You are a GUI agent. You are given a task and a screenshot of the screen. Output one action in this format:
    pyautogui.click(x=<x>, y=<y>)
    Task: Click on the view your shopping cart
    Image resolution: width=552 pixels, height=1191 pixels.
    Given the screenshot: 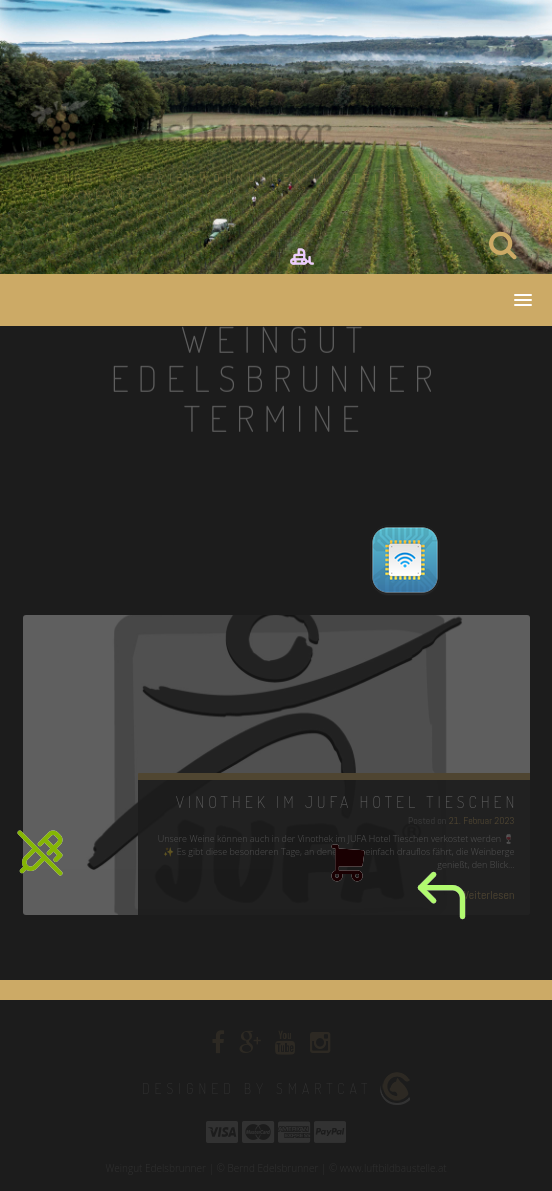 What is the action you would take?
    pyautogui.click(x=348, y=863)
    